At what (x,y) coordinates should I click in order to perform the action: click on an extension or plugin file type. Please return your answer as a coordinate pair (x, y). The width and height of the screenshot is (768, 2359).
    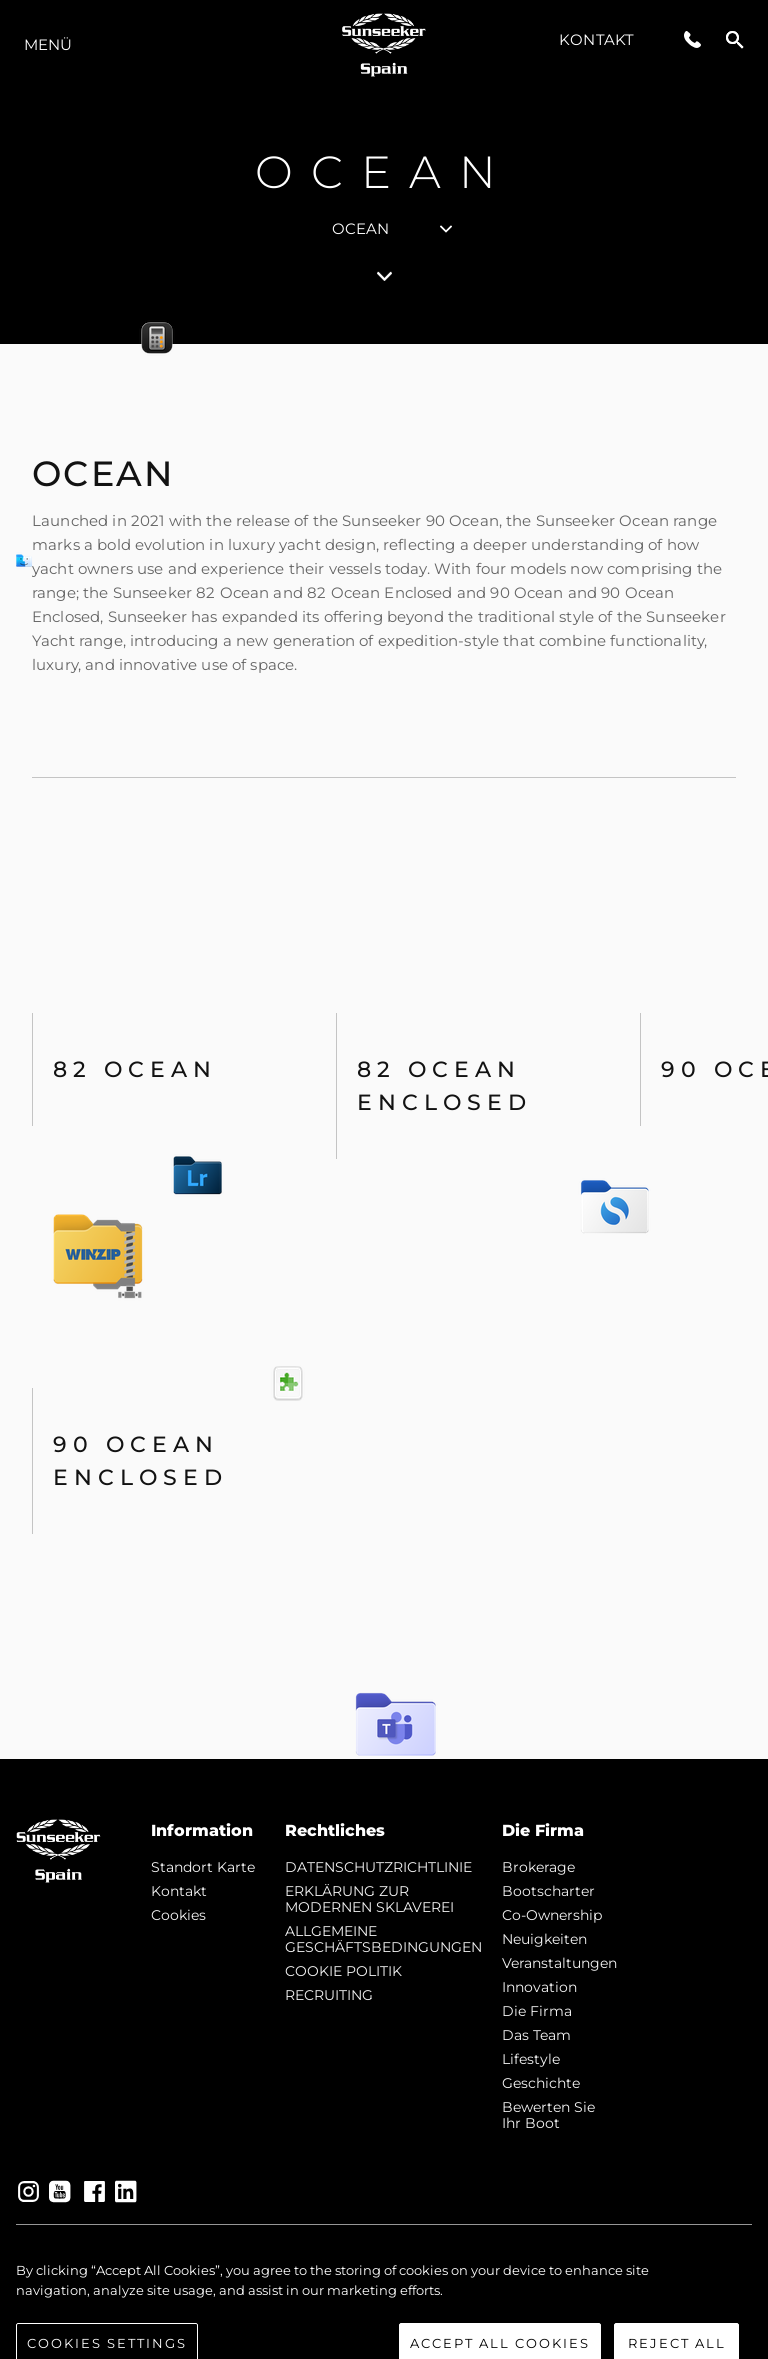
    Looking at the image, I should click on (288, 1383).